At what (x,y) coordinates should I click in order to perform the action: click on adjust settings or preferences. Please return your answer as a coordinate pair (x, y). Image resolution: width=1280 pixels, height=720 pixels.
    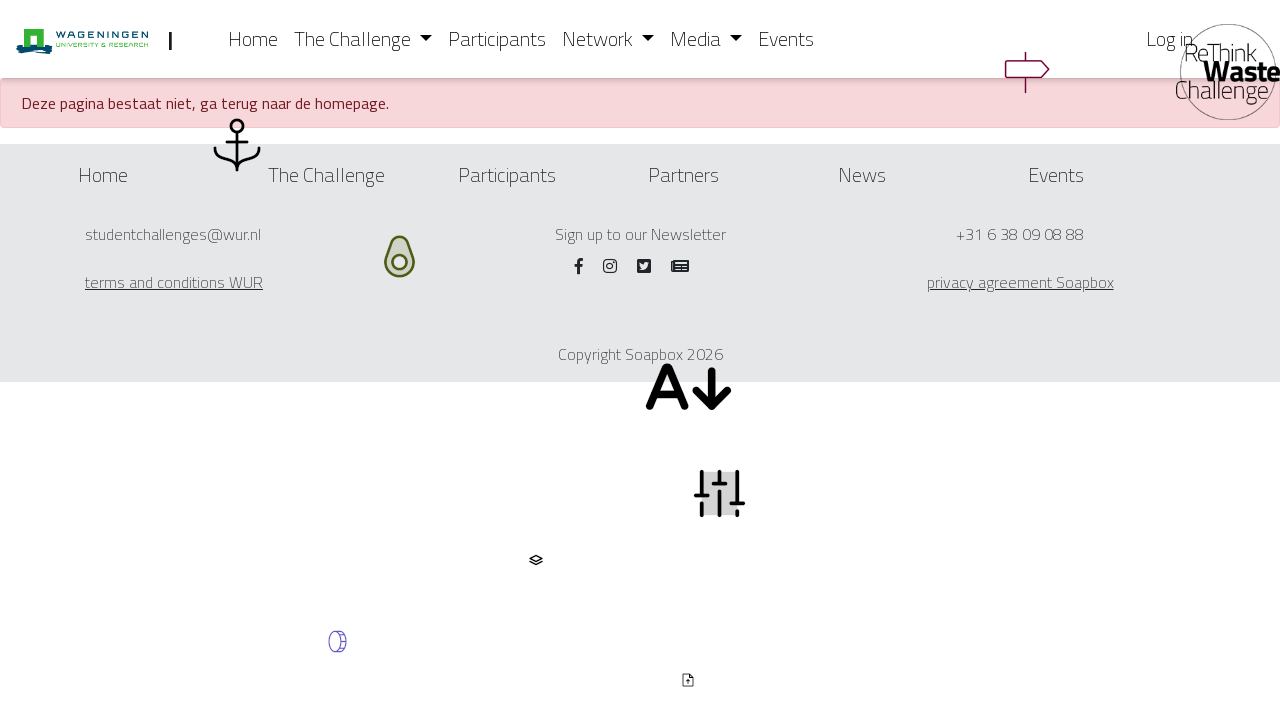
    Looking at the image, I should click on (719, 493).